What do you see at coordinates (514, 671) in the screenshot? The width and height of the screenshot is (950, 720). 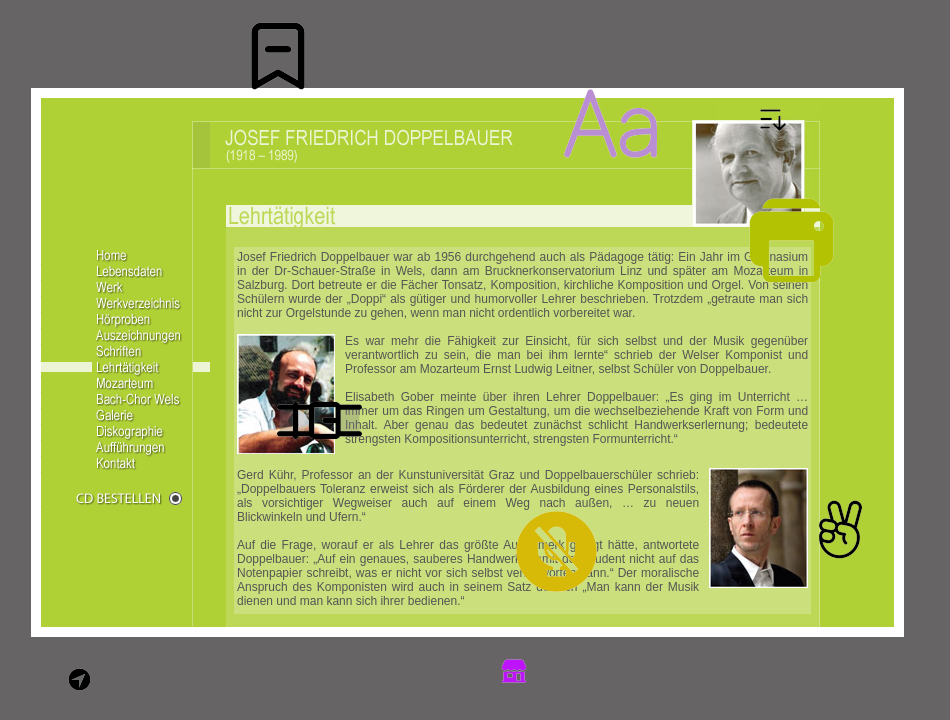 I see `access the online store or shop` at bounding box center [514, 671].